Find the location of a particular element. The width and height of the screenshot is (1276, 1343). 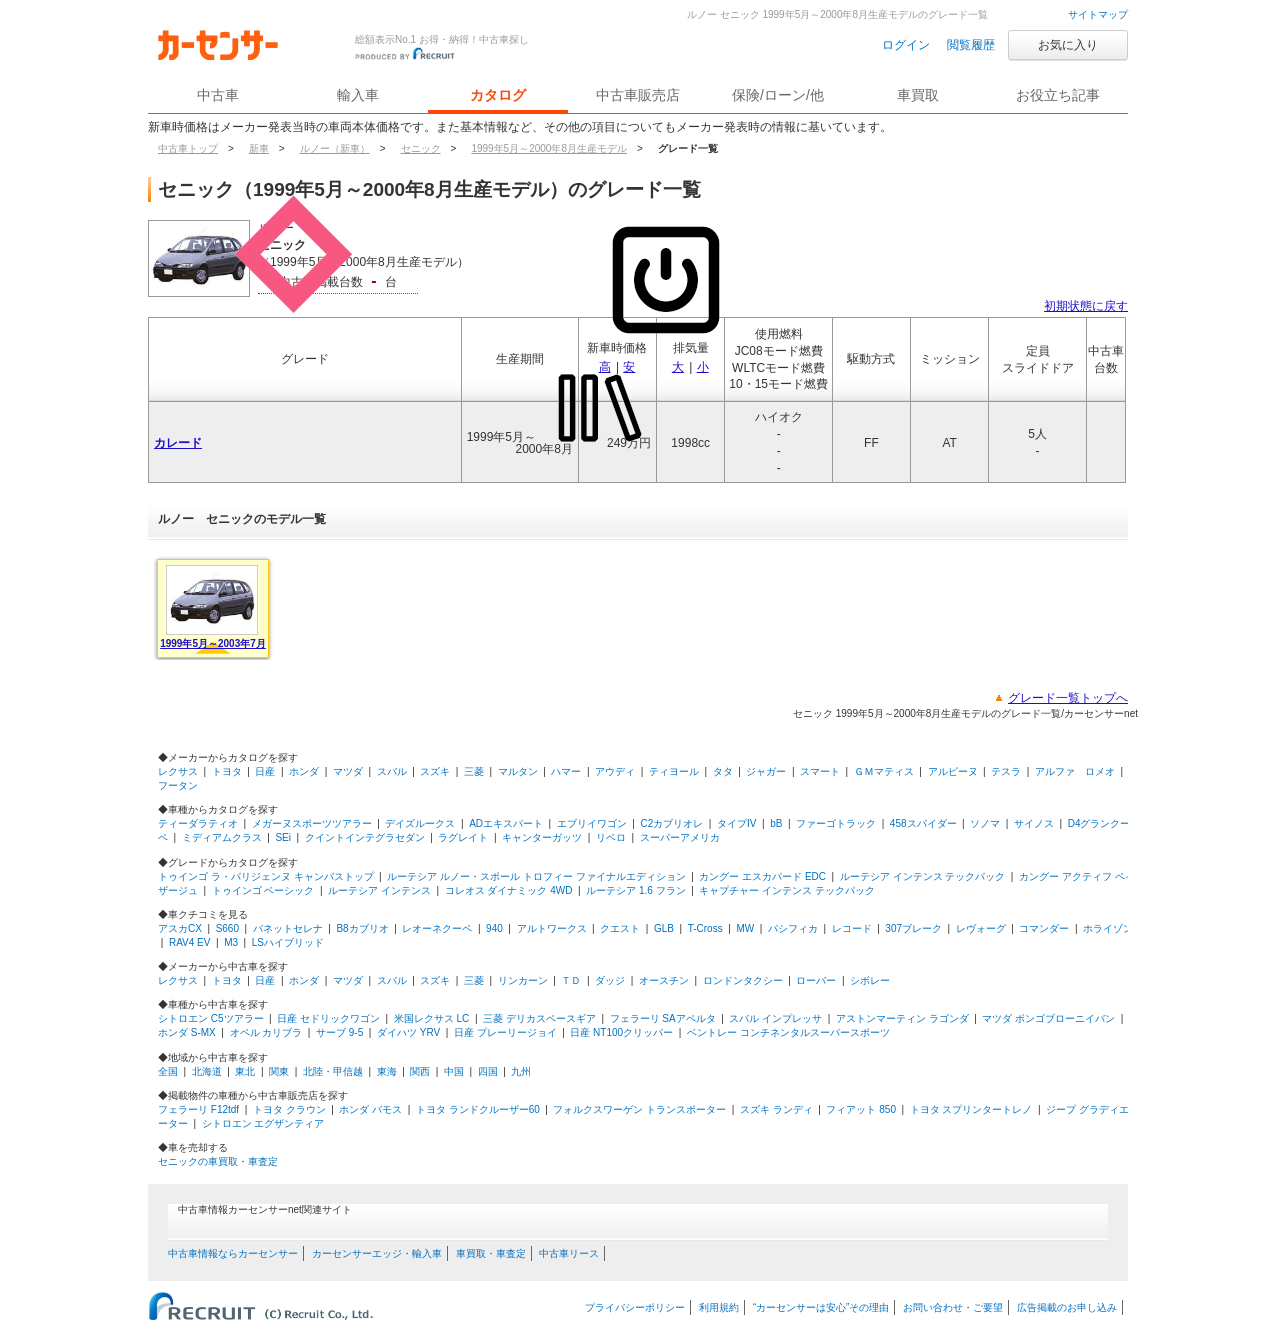

toggle power on or off is located at coordinates (666, 280).